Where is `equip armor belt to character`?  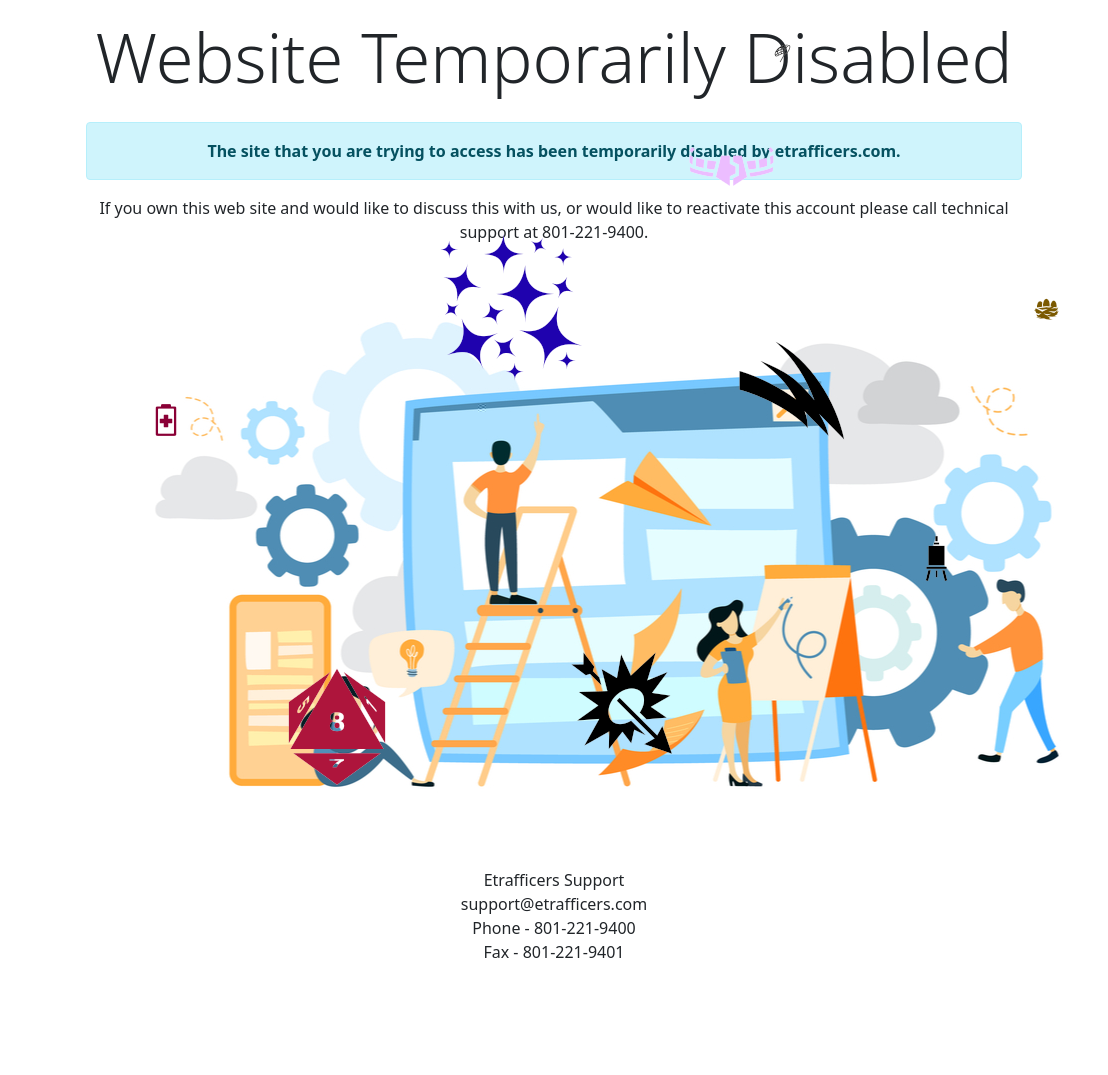 equip armor belt to character is located at coordinates (731, 166).